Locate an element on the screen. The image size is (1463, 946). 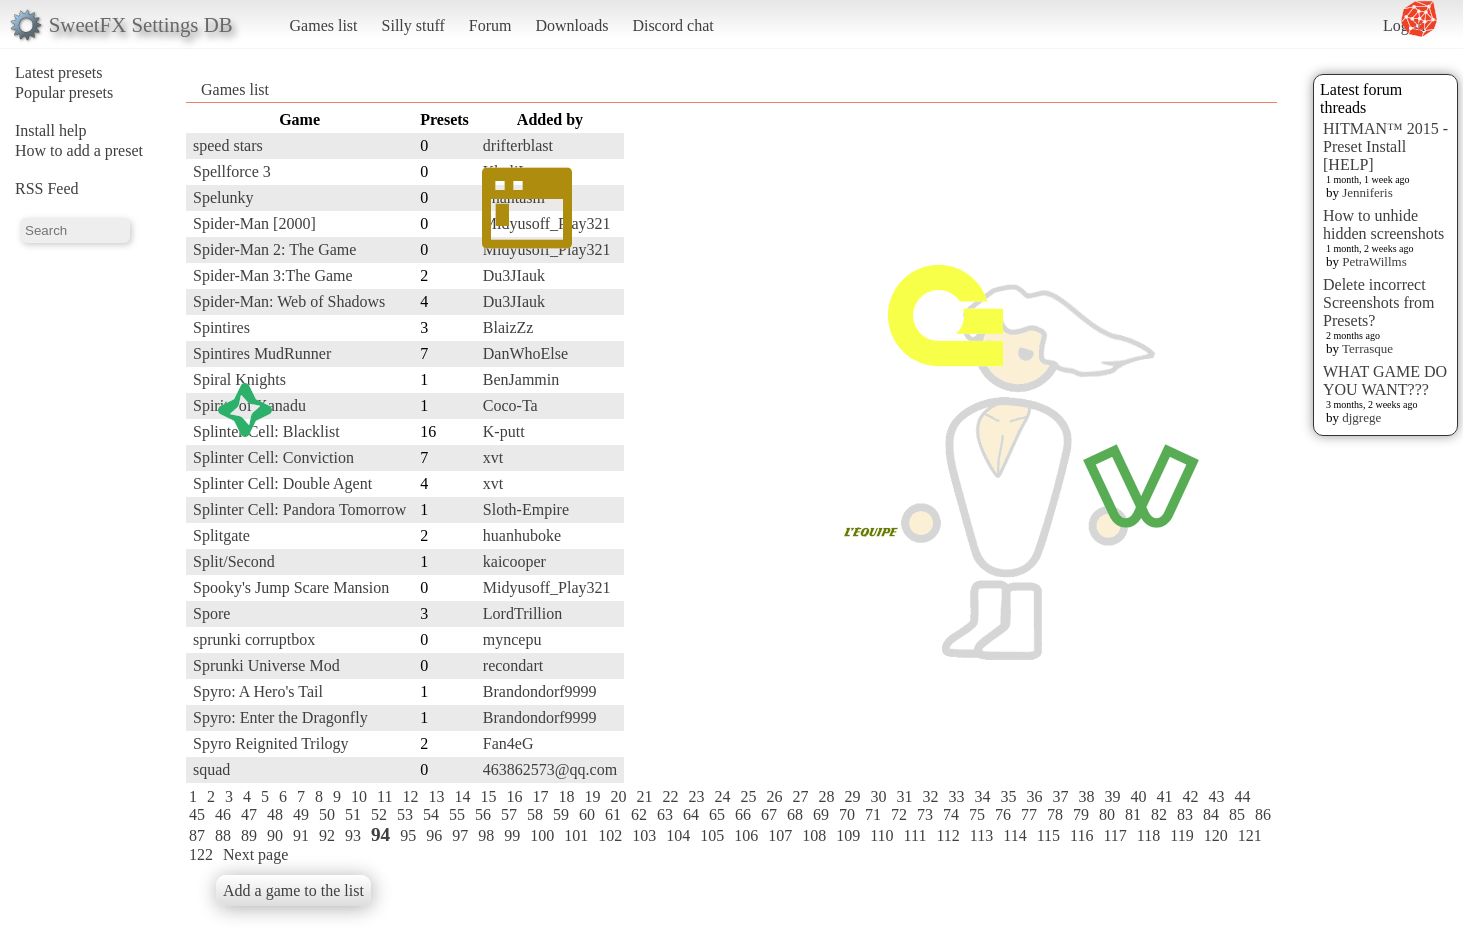
link or sign in to viva wallet payment services is located at coordinates (1141, 486).